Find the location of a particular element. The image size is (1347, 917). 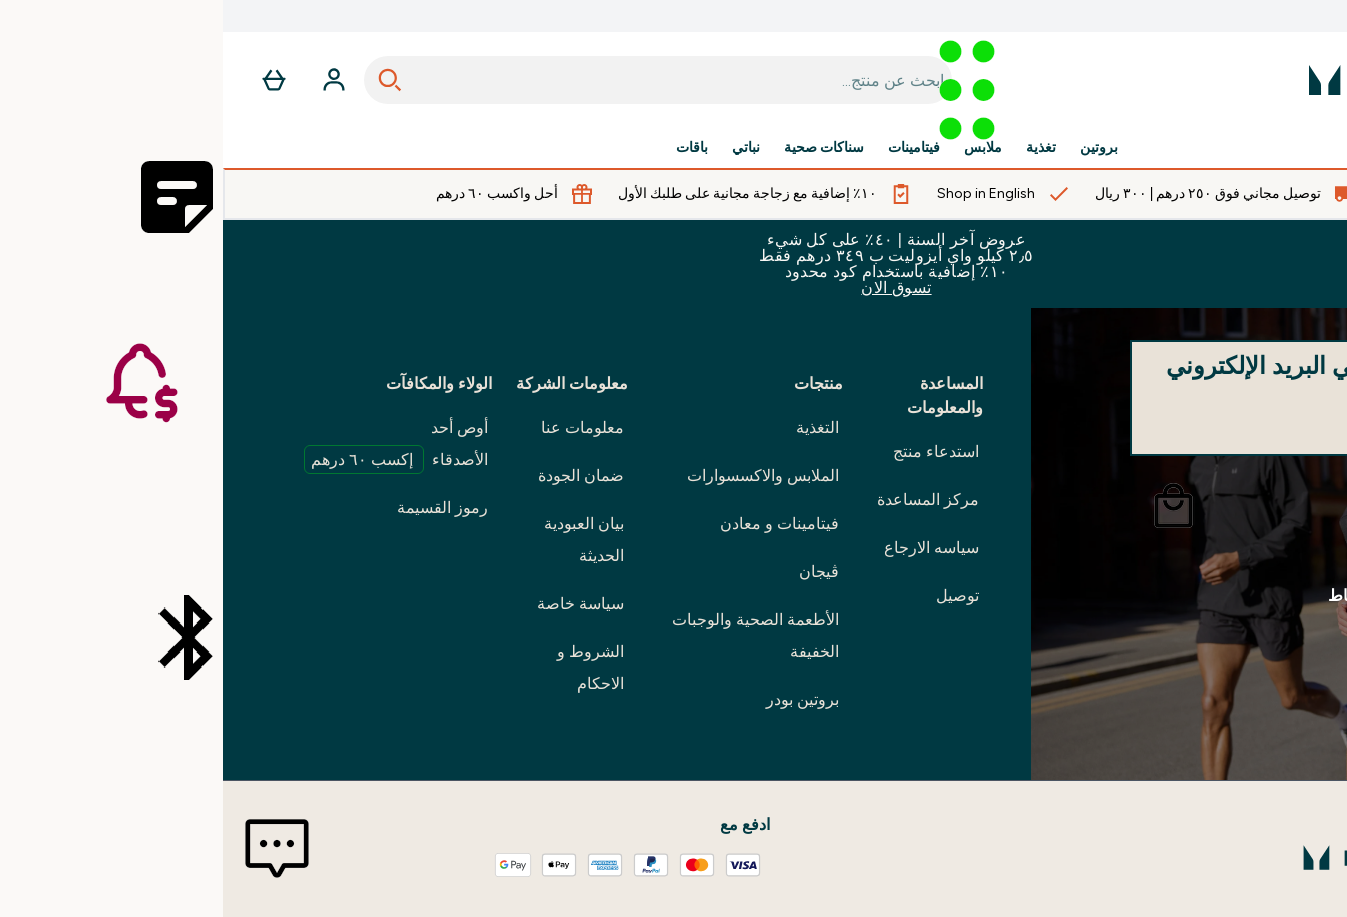

access shopping or retail features is located at coordinates (1173, 506).